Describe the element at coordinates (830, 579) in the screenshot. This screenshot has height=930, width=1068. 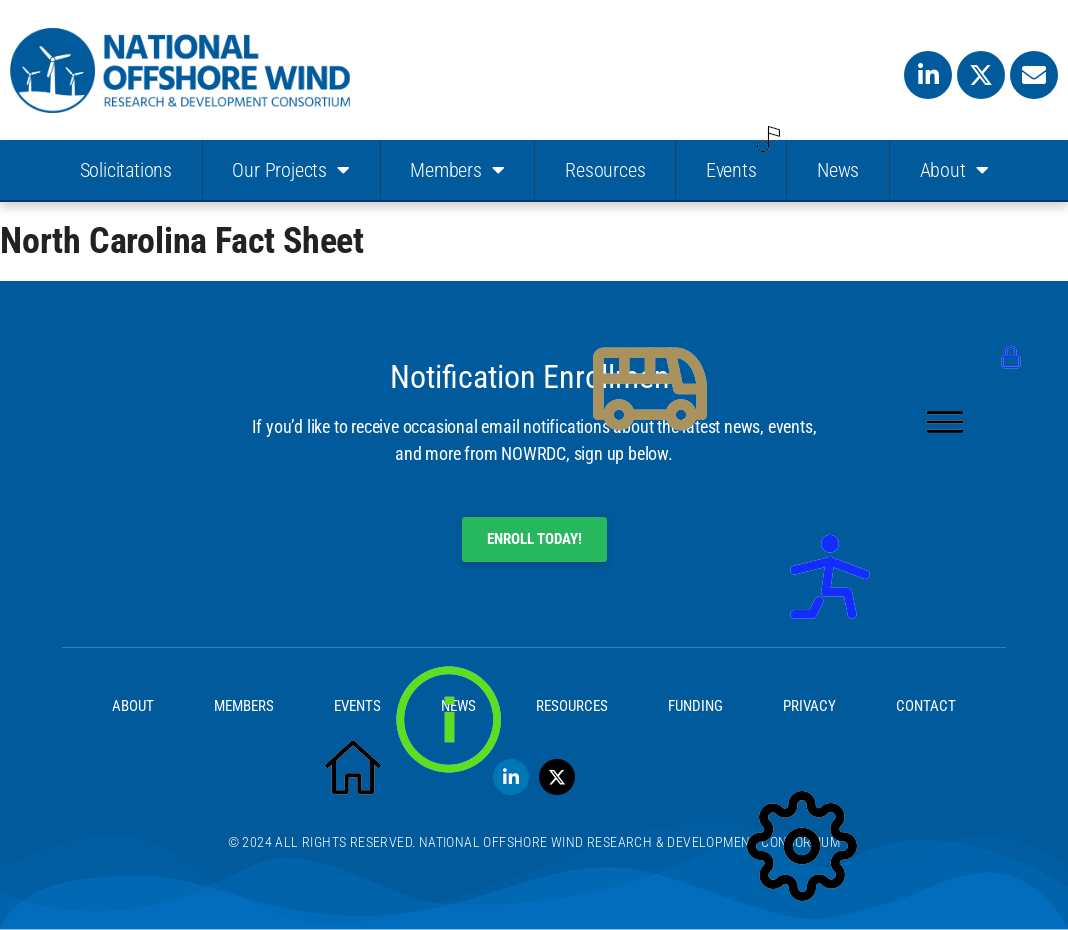
I see `access yoga or stretching exercises` at that location.